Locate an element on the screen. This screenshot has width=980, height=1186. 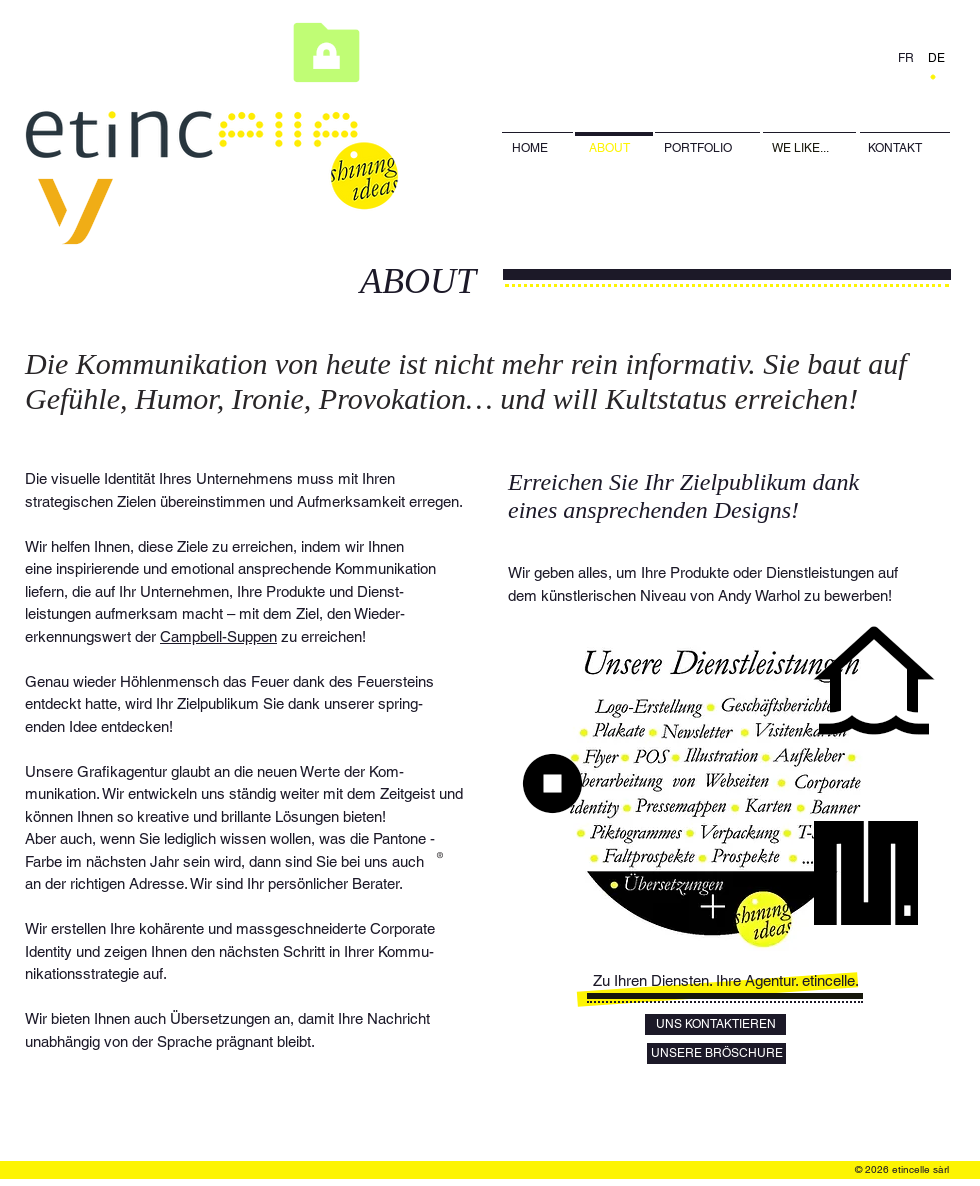
micropython programming language logo is located at coordinates (866, 873).